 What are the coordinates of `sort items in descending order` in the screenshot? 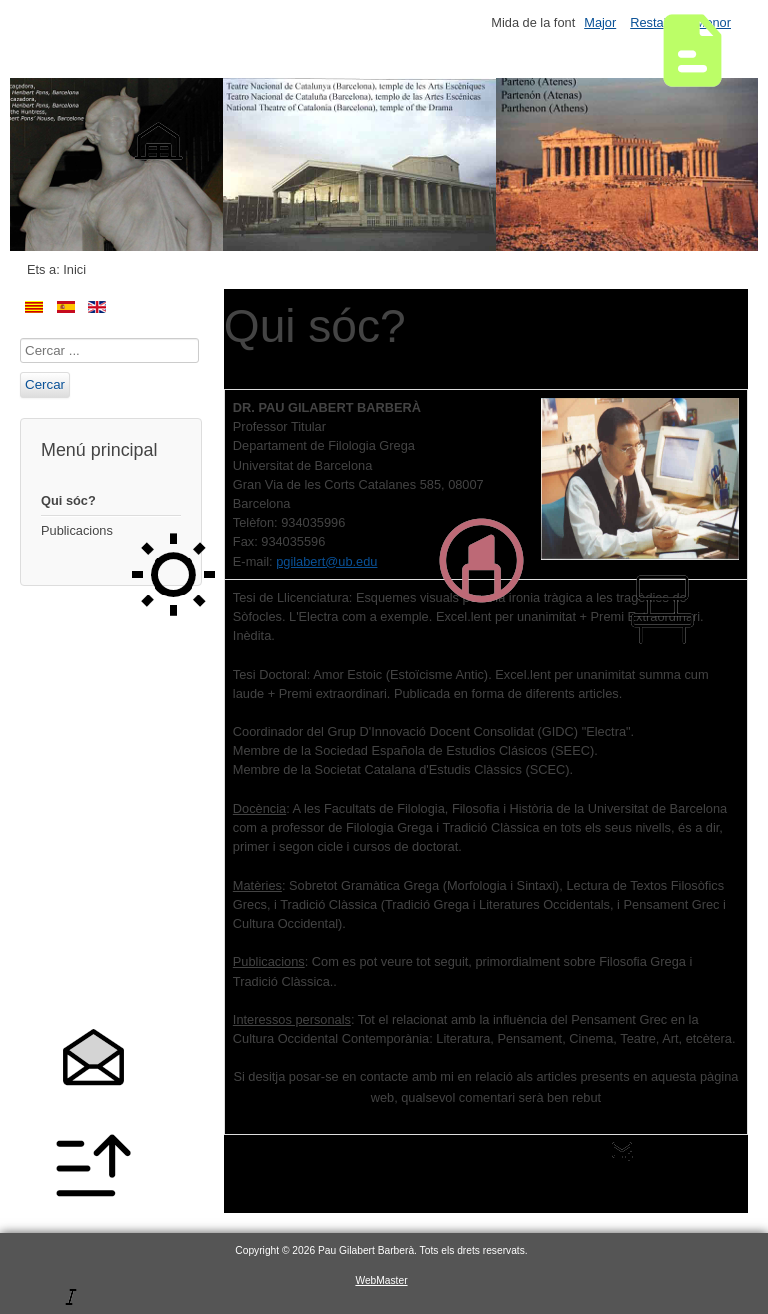 It's located at (90, 1168).